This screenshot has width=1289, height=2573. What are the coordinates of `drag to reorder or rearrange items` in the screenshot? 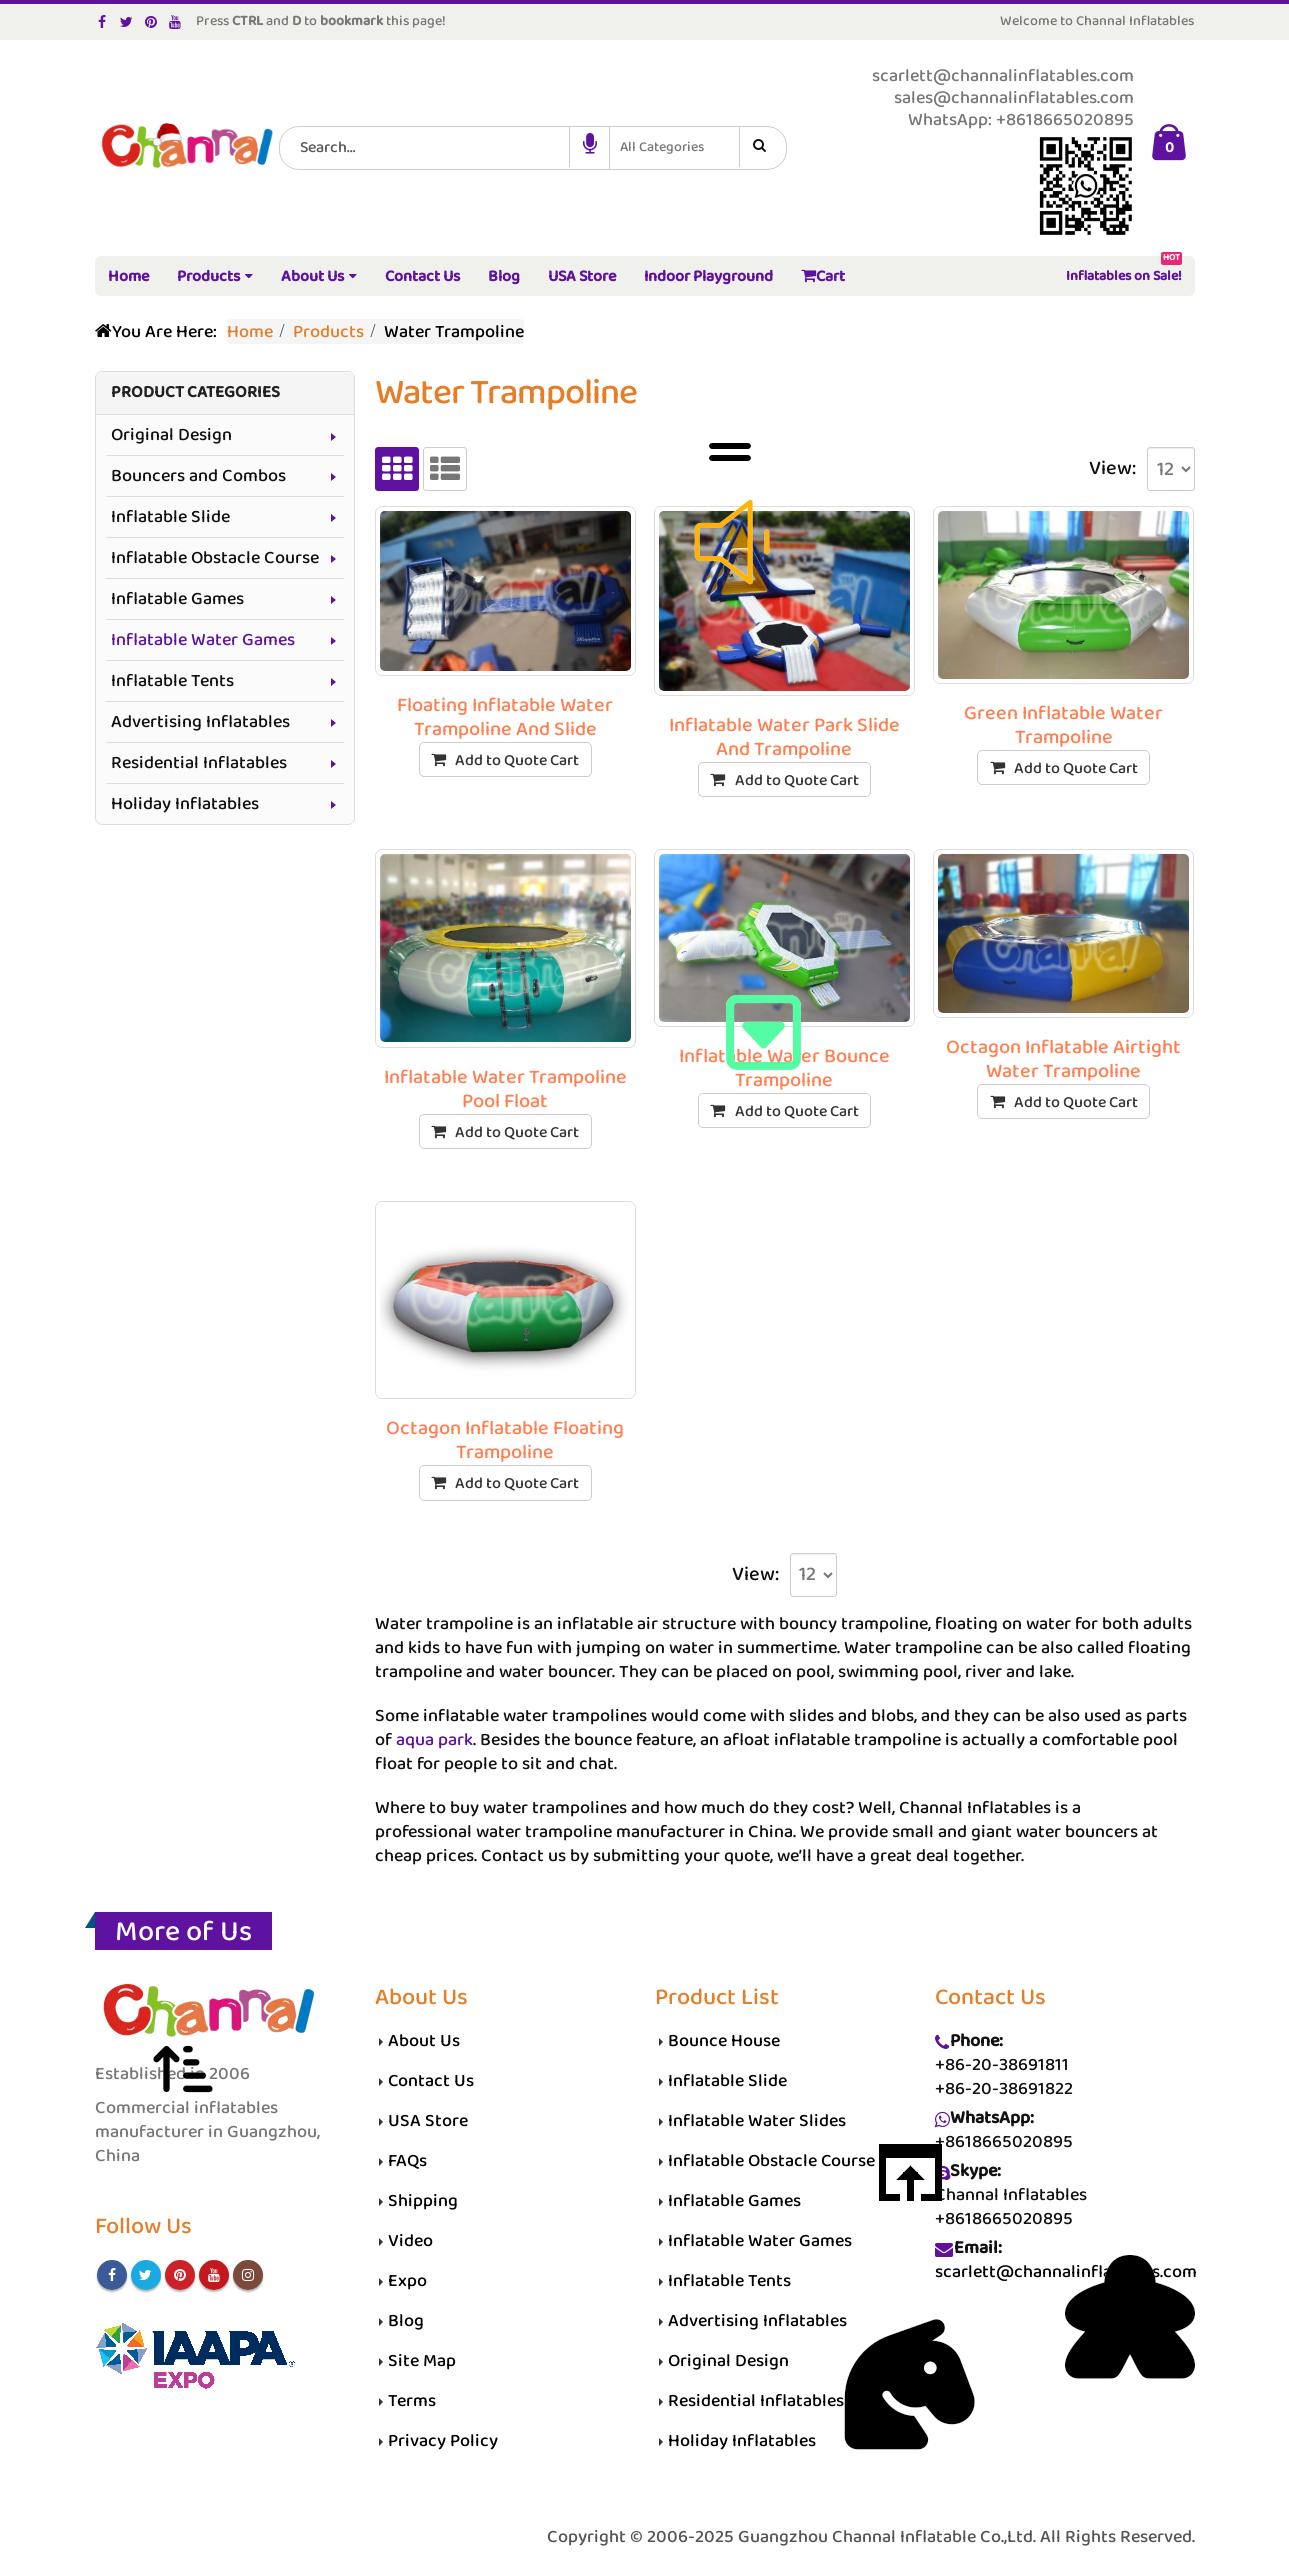 It's located at (730, 452).